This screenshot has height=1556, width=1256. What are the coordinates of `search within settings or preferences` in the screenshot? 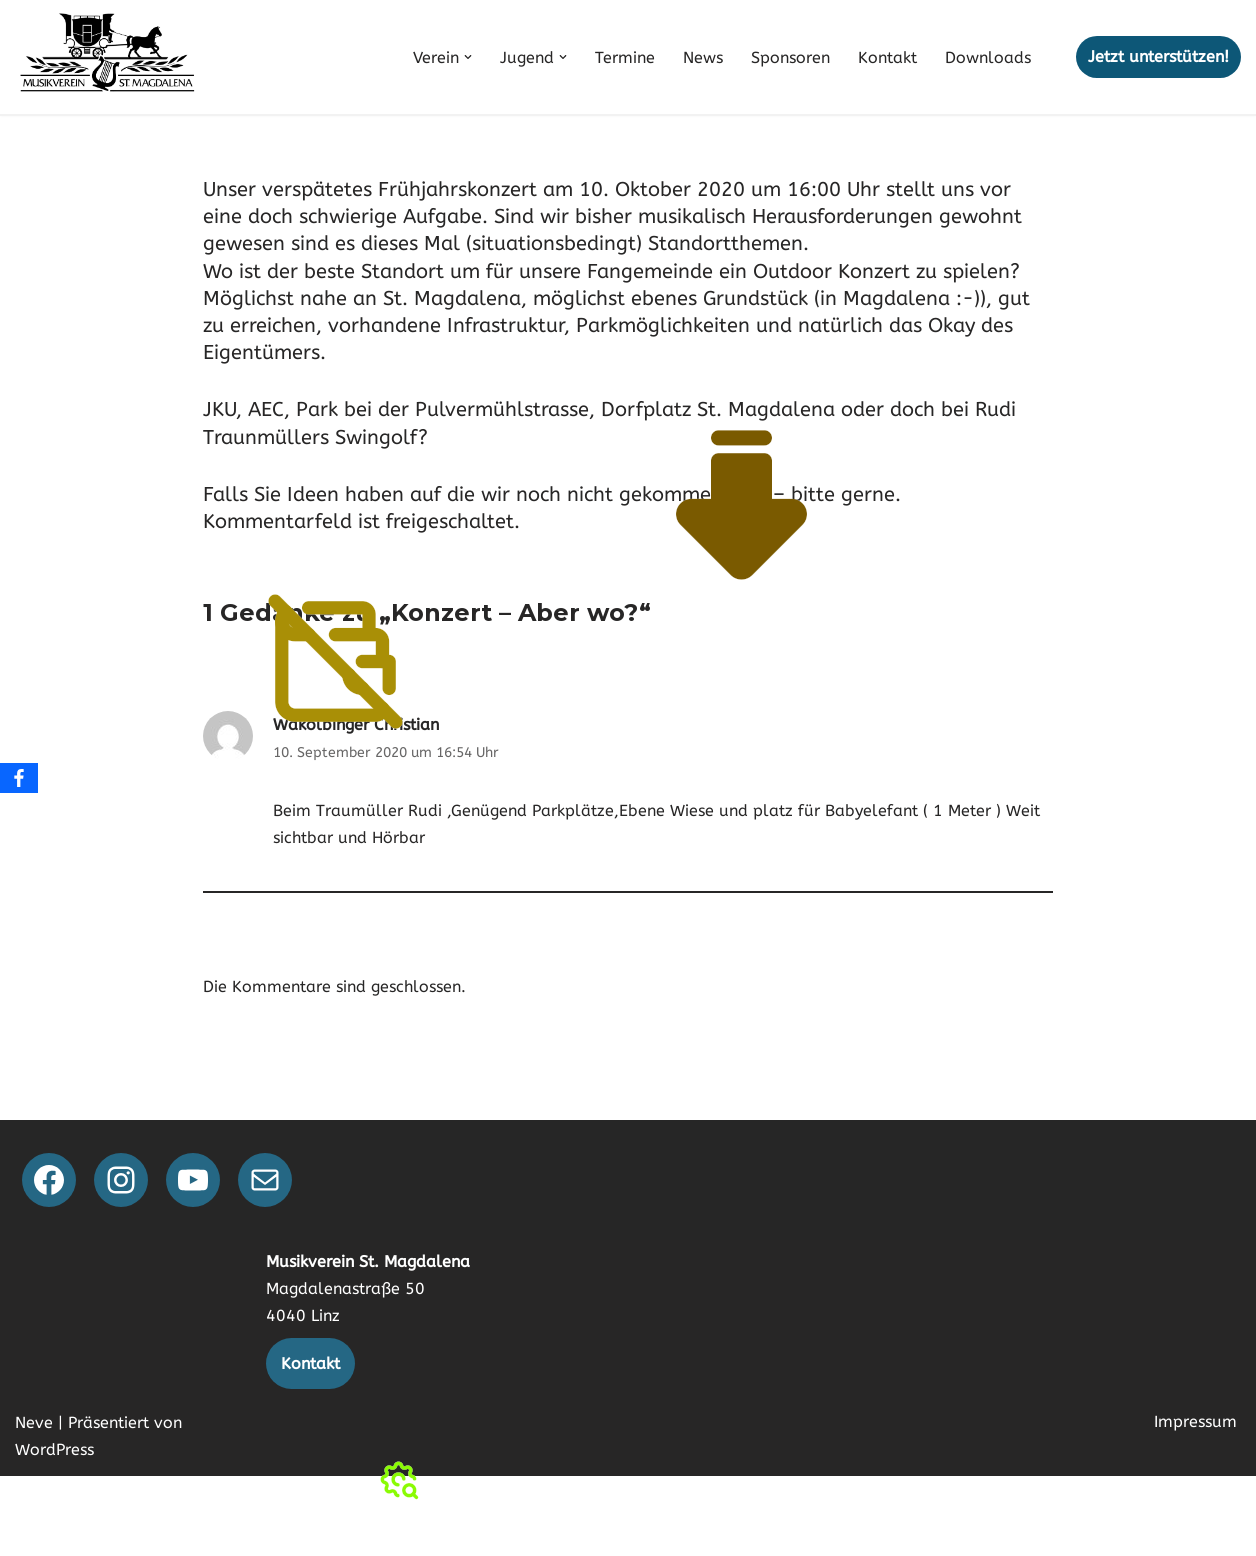 It's located at (398, 1479).